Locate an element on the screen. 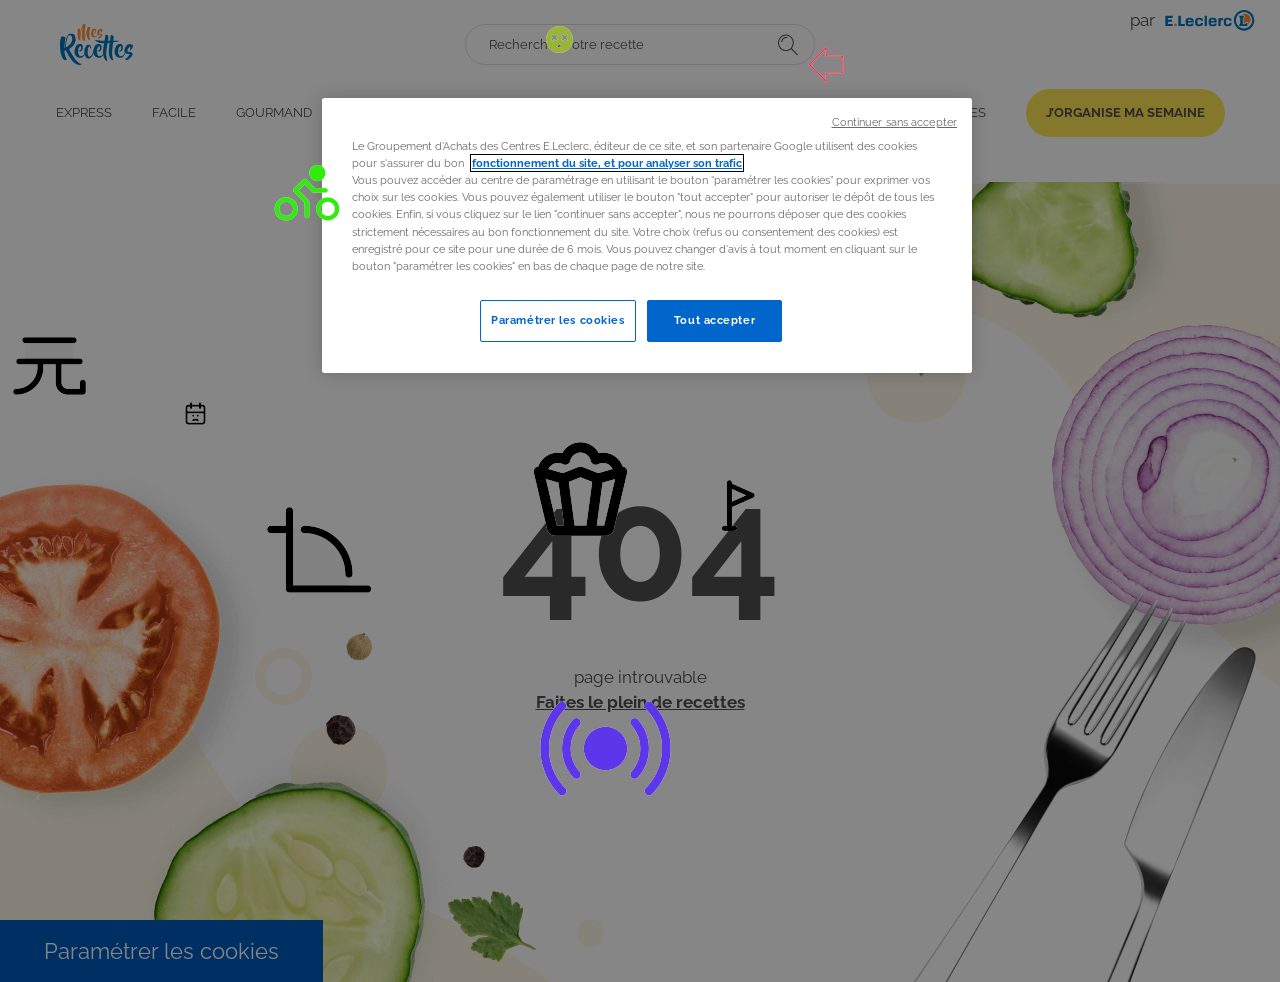  flag or mark an item for follow-up is located at coordinates (734, 505).